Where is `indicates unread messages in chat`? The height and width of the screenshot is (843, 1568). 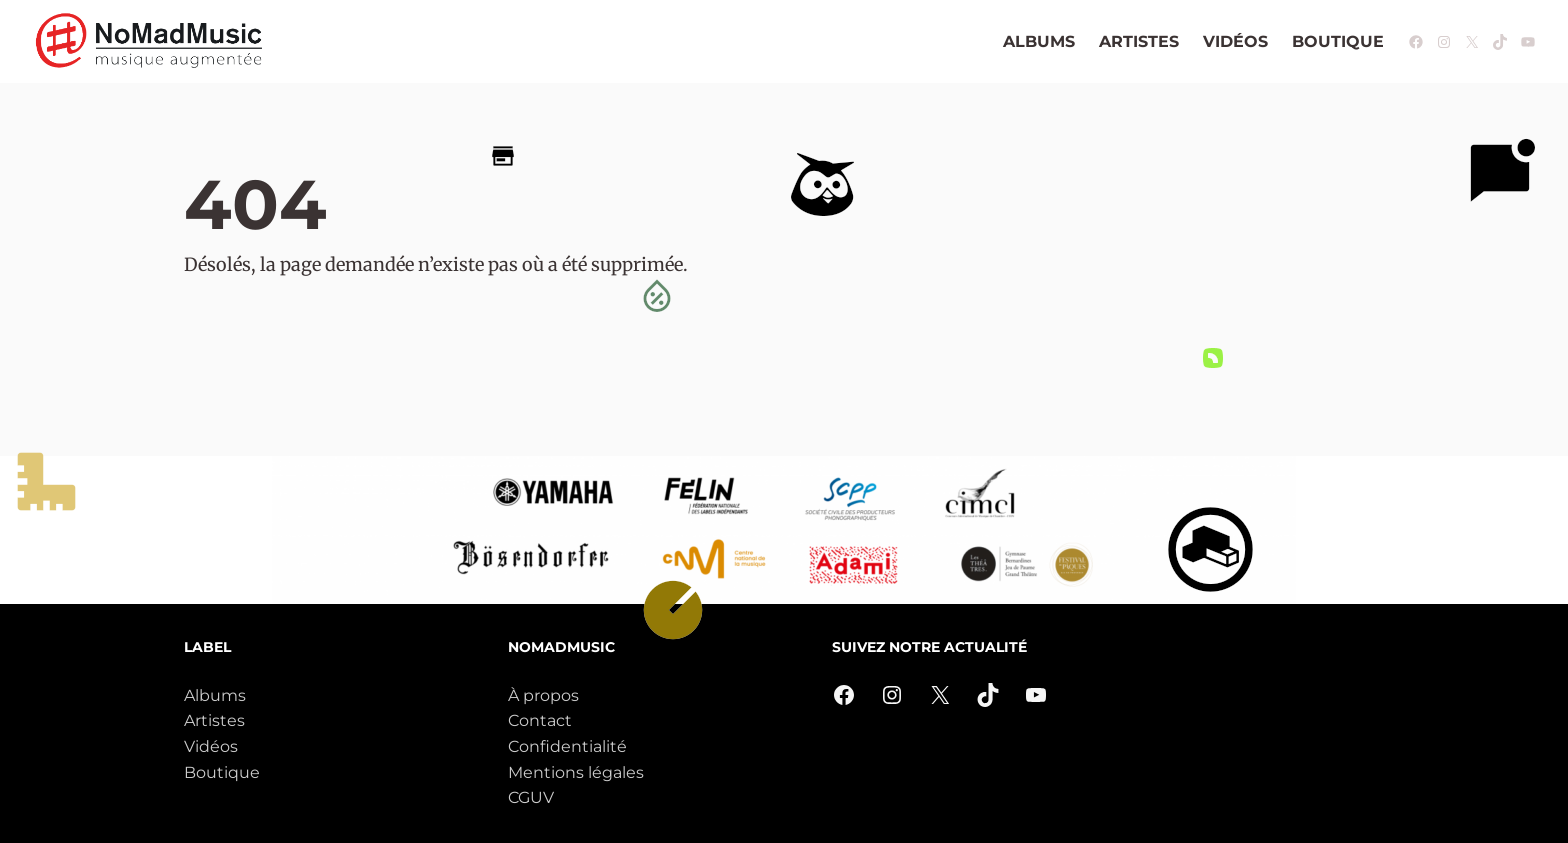
indicates unread messages in chat is located at coordinates (1500, 171).